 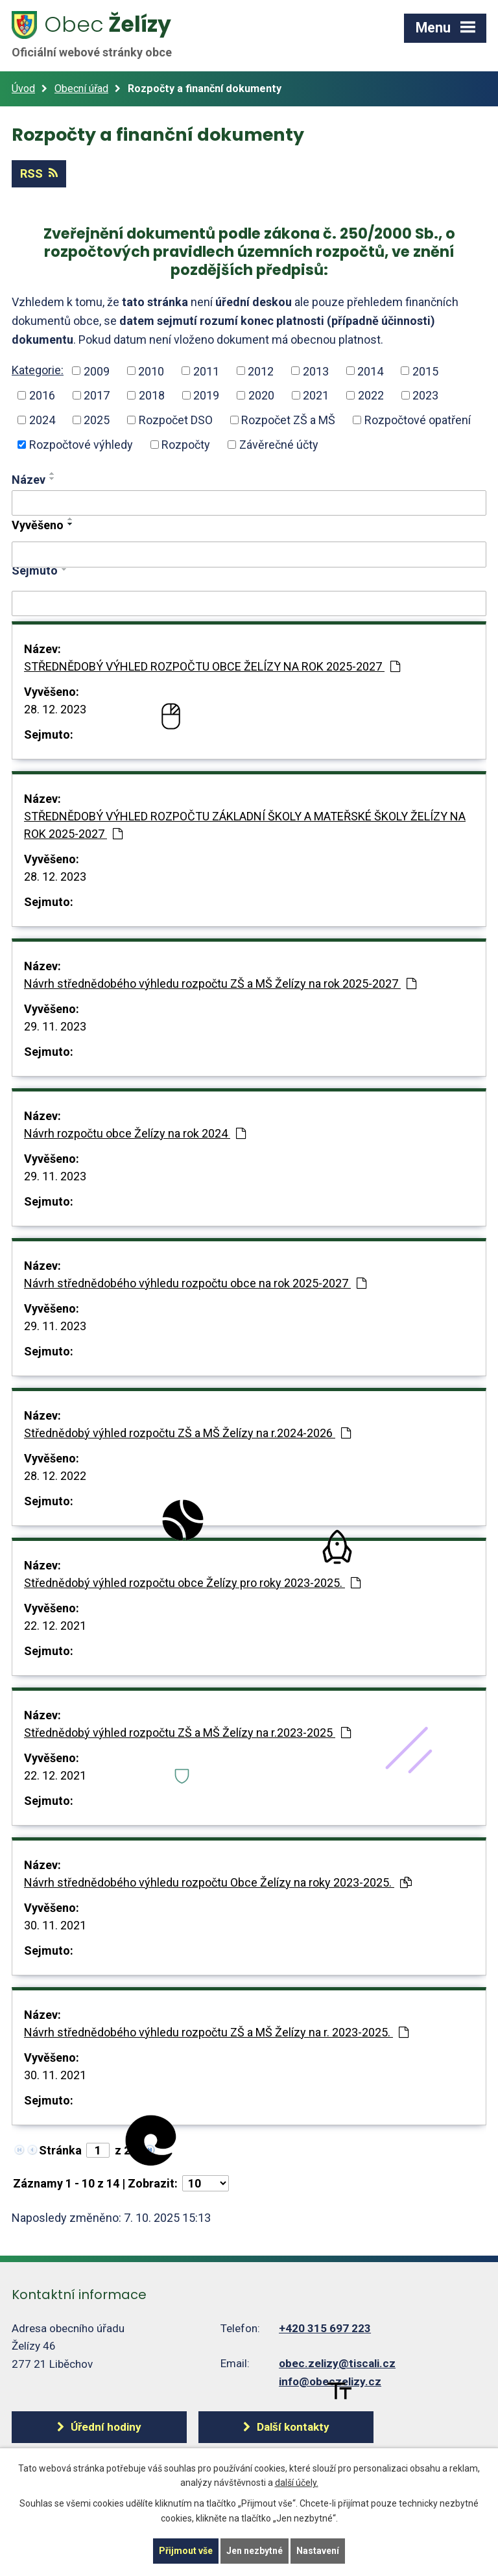 What do you see at coordinates (150, 2140) in the screenshot?
I see `open Microsoft Edge browser` at bounding box center [150, 2140].